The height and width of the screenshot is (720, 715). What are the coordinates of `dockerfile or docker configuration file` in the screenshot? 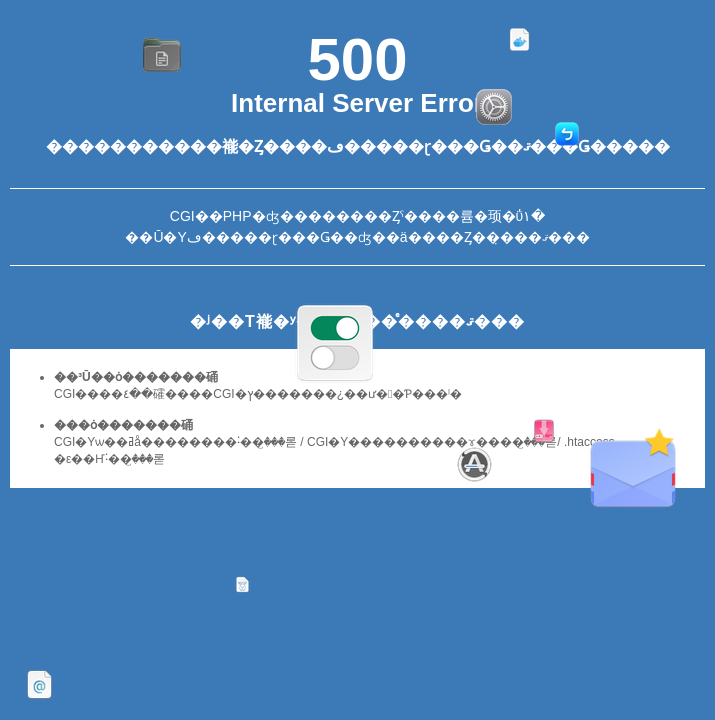 It's located at (519, 39).